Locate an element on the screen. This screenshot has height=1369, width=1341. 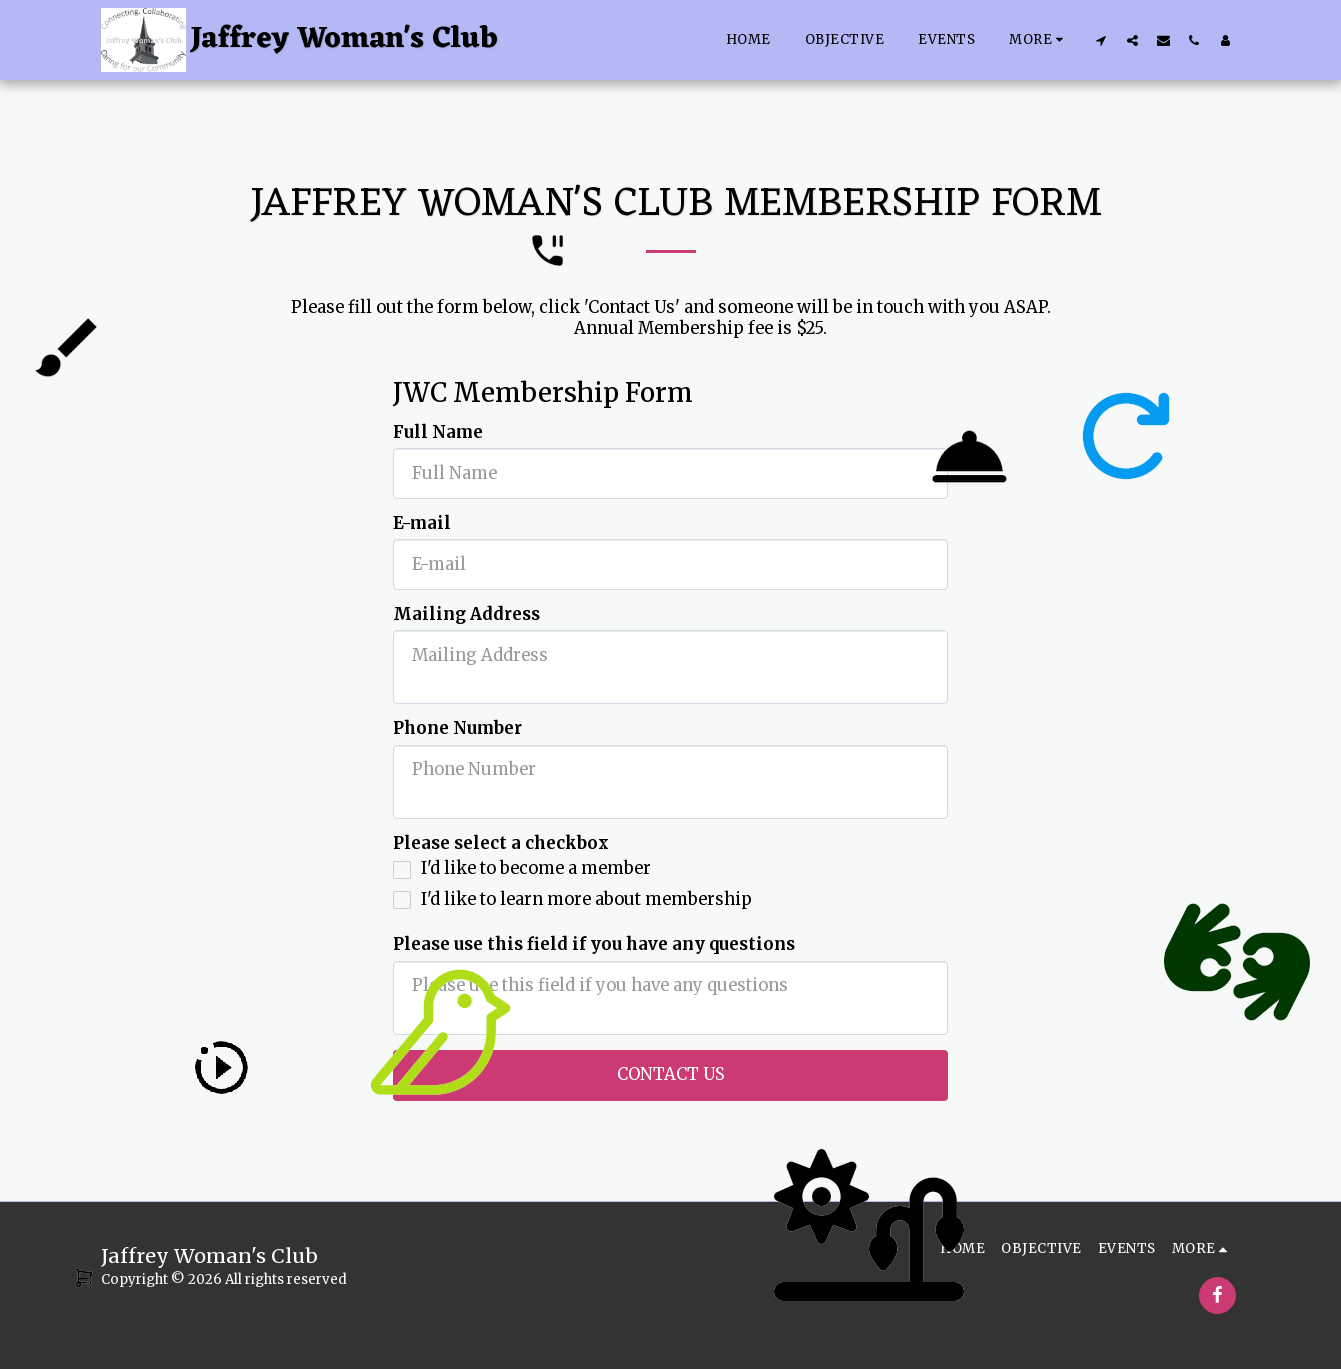
motion photos feature is enabled is located at coordinates (221, 1067).